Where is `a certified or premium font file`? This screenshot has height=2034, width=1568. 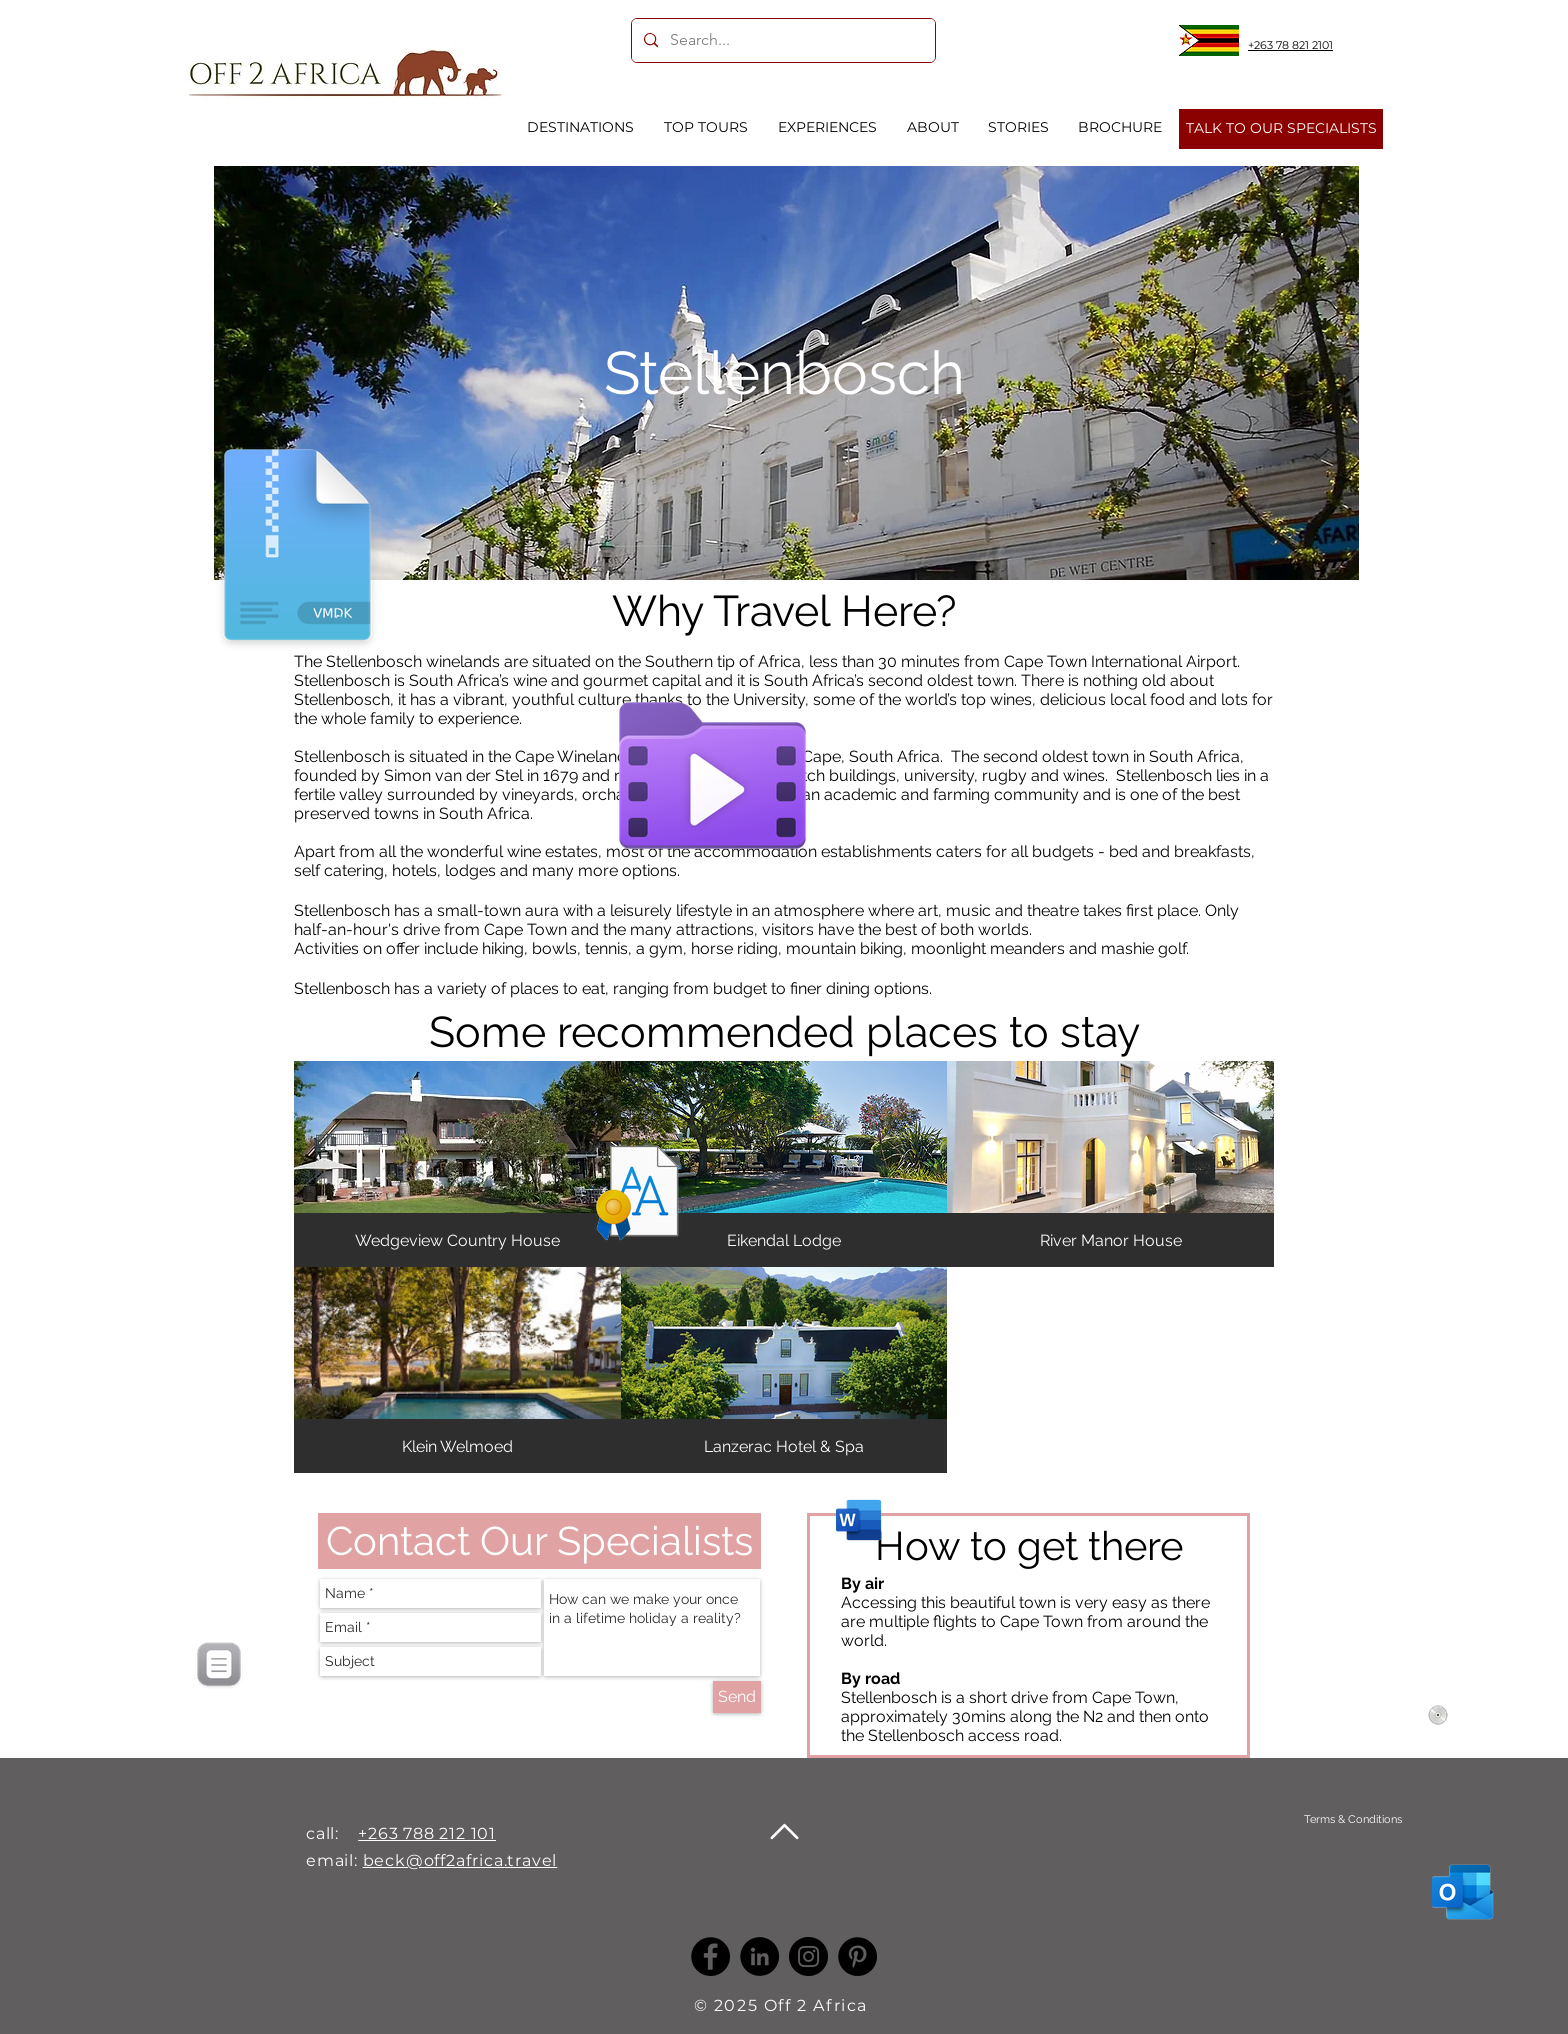
a certified or premium font file is located at coordinates (644, 1191).